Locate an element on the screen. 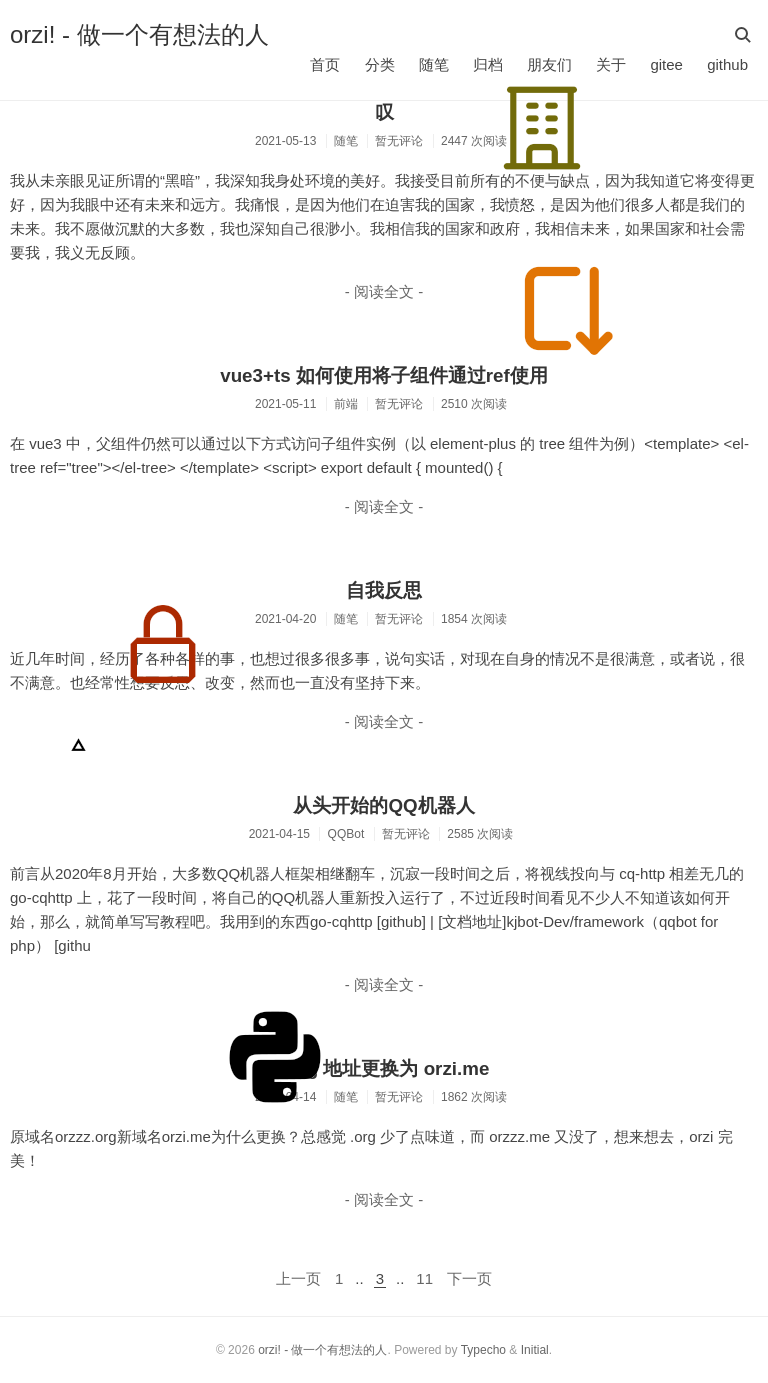  auto-fit content to bottom boundary is located at coordinates (566, 308).